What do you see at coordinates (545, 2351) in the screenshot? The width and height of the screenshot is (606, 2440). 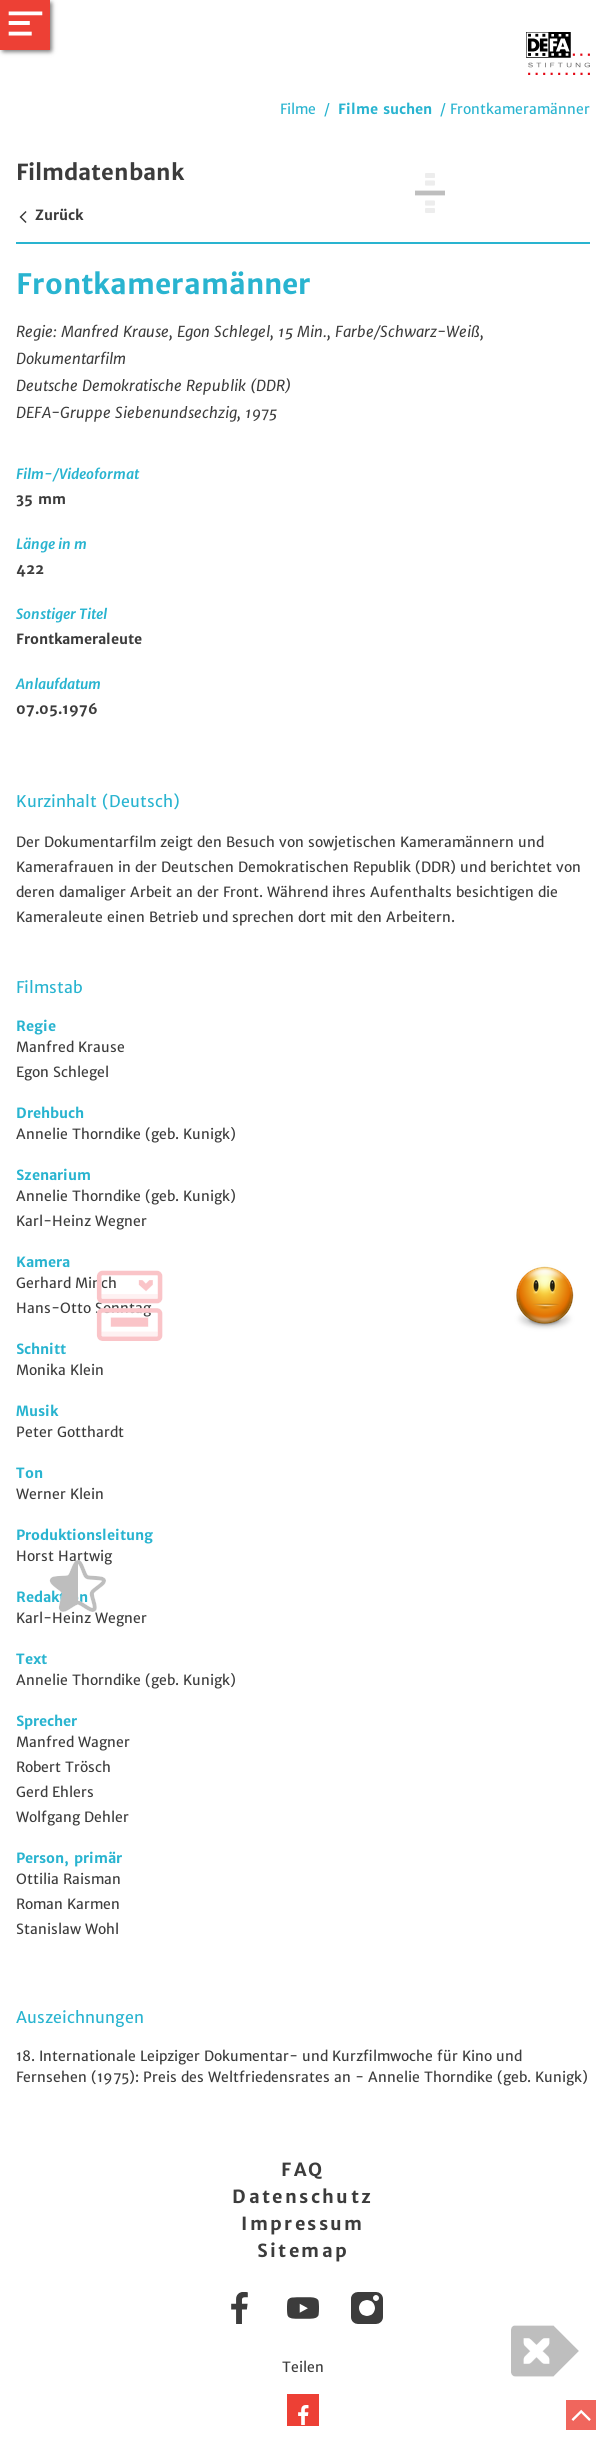 I see `clear text input field (right-to-left layout)` at bounding box center [545, 2351].